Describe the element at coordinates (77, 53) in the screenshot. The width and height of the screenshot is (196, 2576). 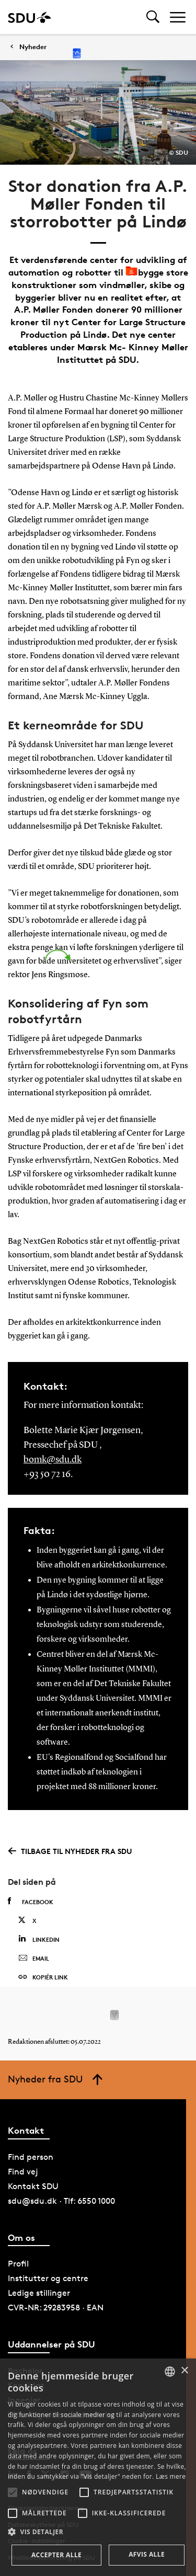
I see `virtualbox virtual disk image file` at that location.